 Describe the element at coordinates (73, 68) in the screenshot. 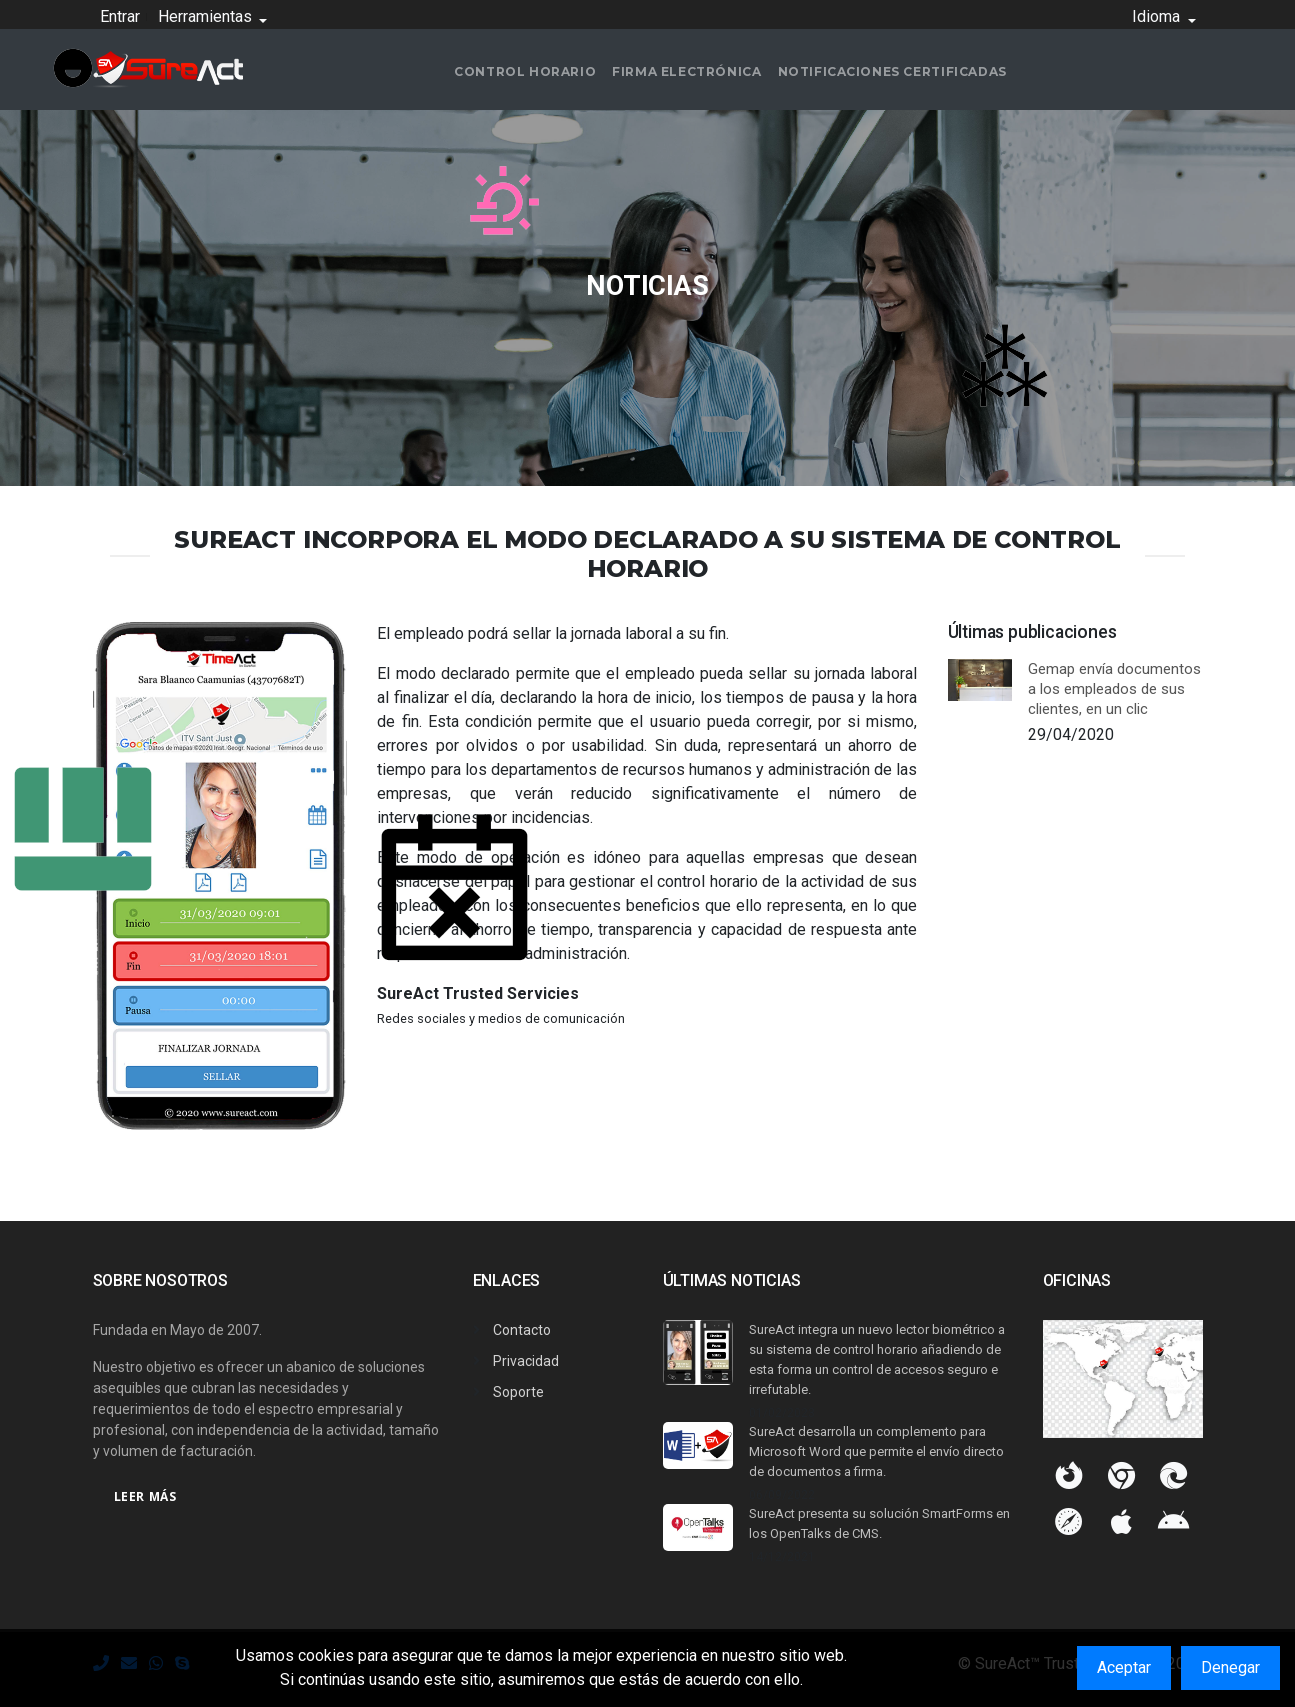

I see `add an emoji reaction` at that location.